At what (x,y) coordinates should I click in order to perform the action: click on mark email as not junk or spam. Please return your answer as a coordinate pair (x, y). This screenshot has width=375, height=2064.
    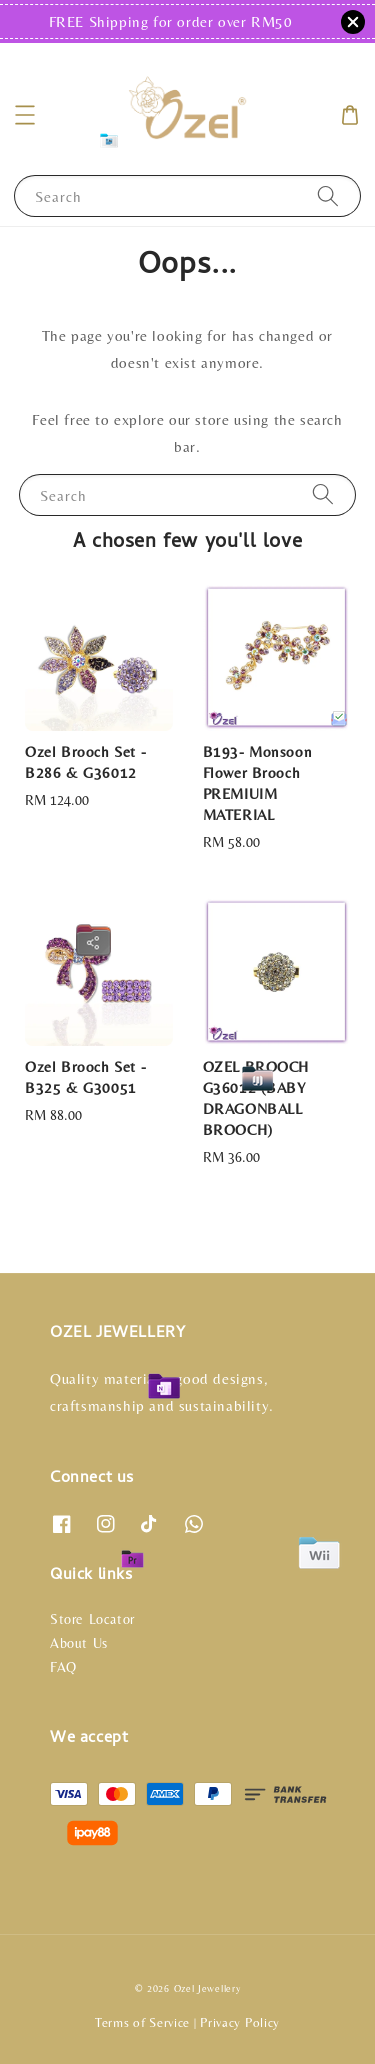
    Looking at the image, I should click on (339, 719).